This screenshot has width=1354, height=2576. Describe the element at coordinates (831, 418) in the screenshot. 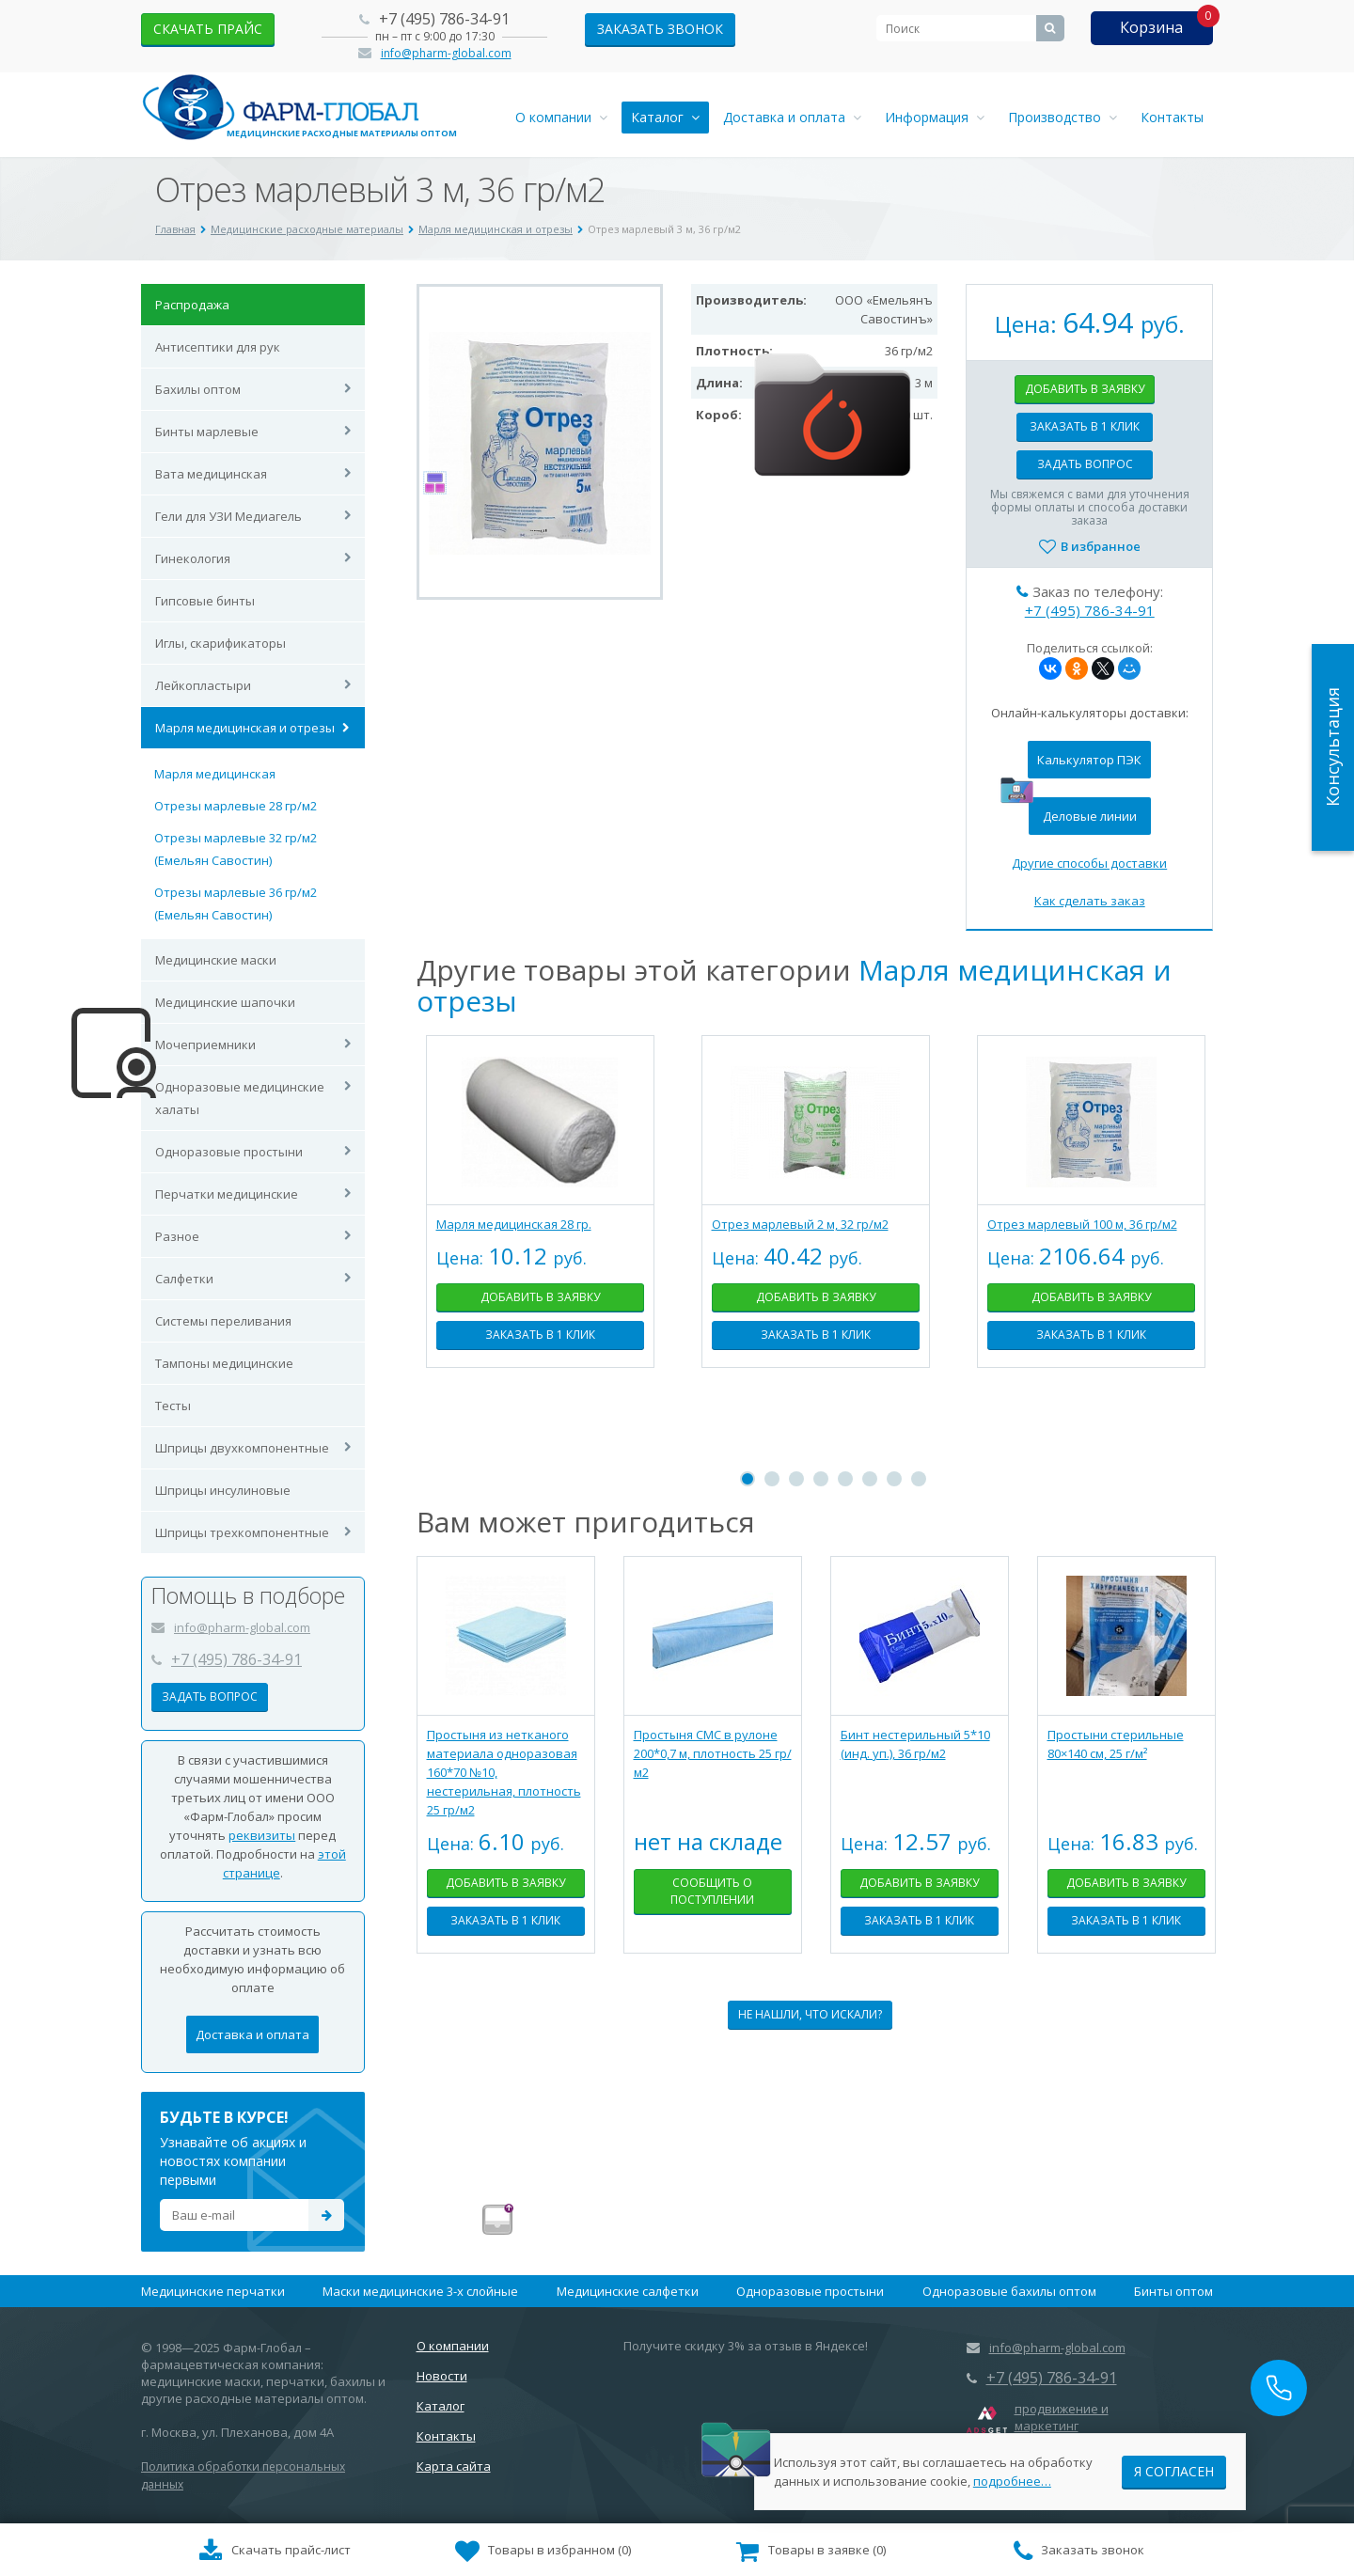

I see `open pytorch project folder` at that location.